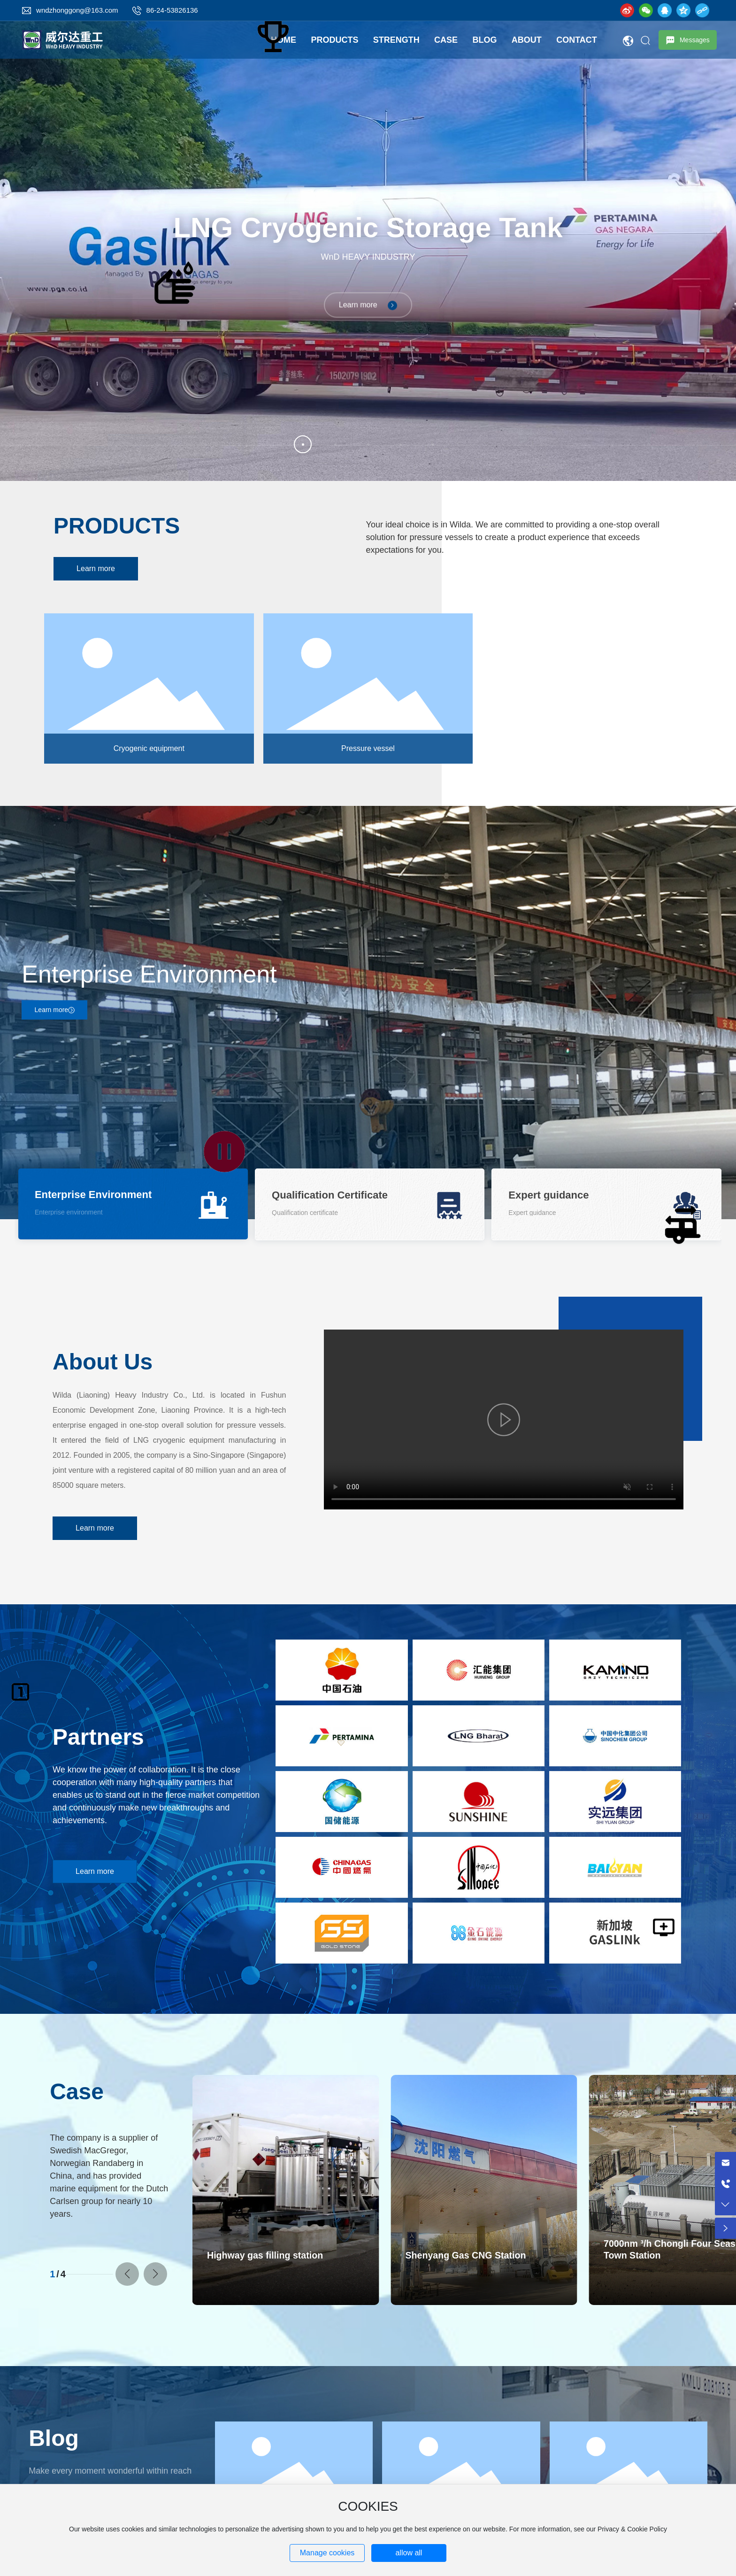 The width and height of the screenshot is (736, 2576). I want to click on select option one or first choice, so click(20, 1692).